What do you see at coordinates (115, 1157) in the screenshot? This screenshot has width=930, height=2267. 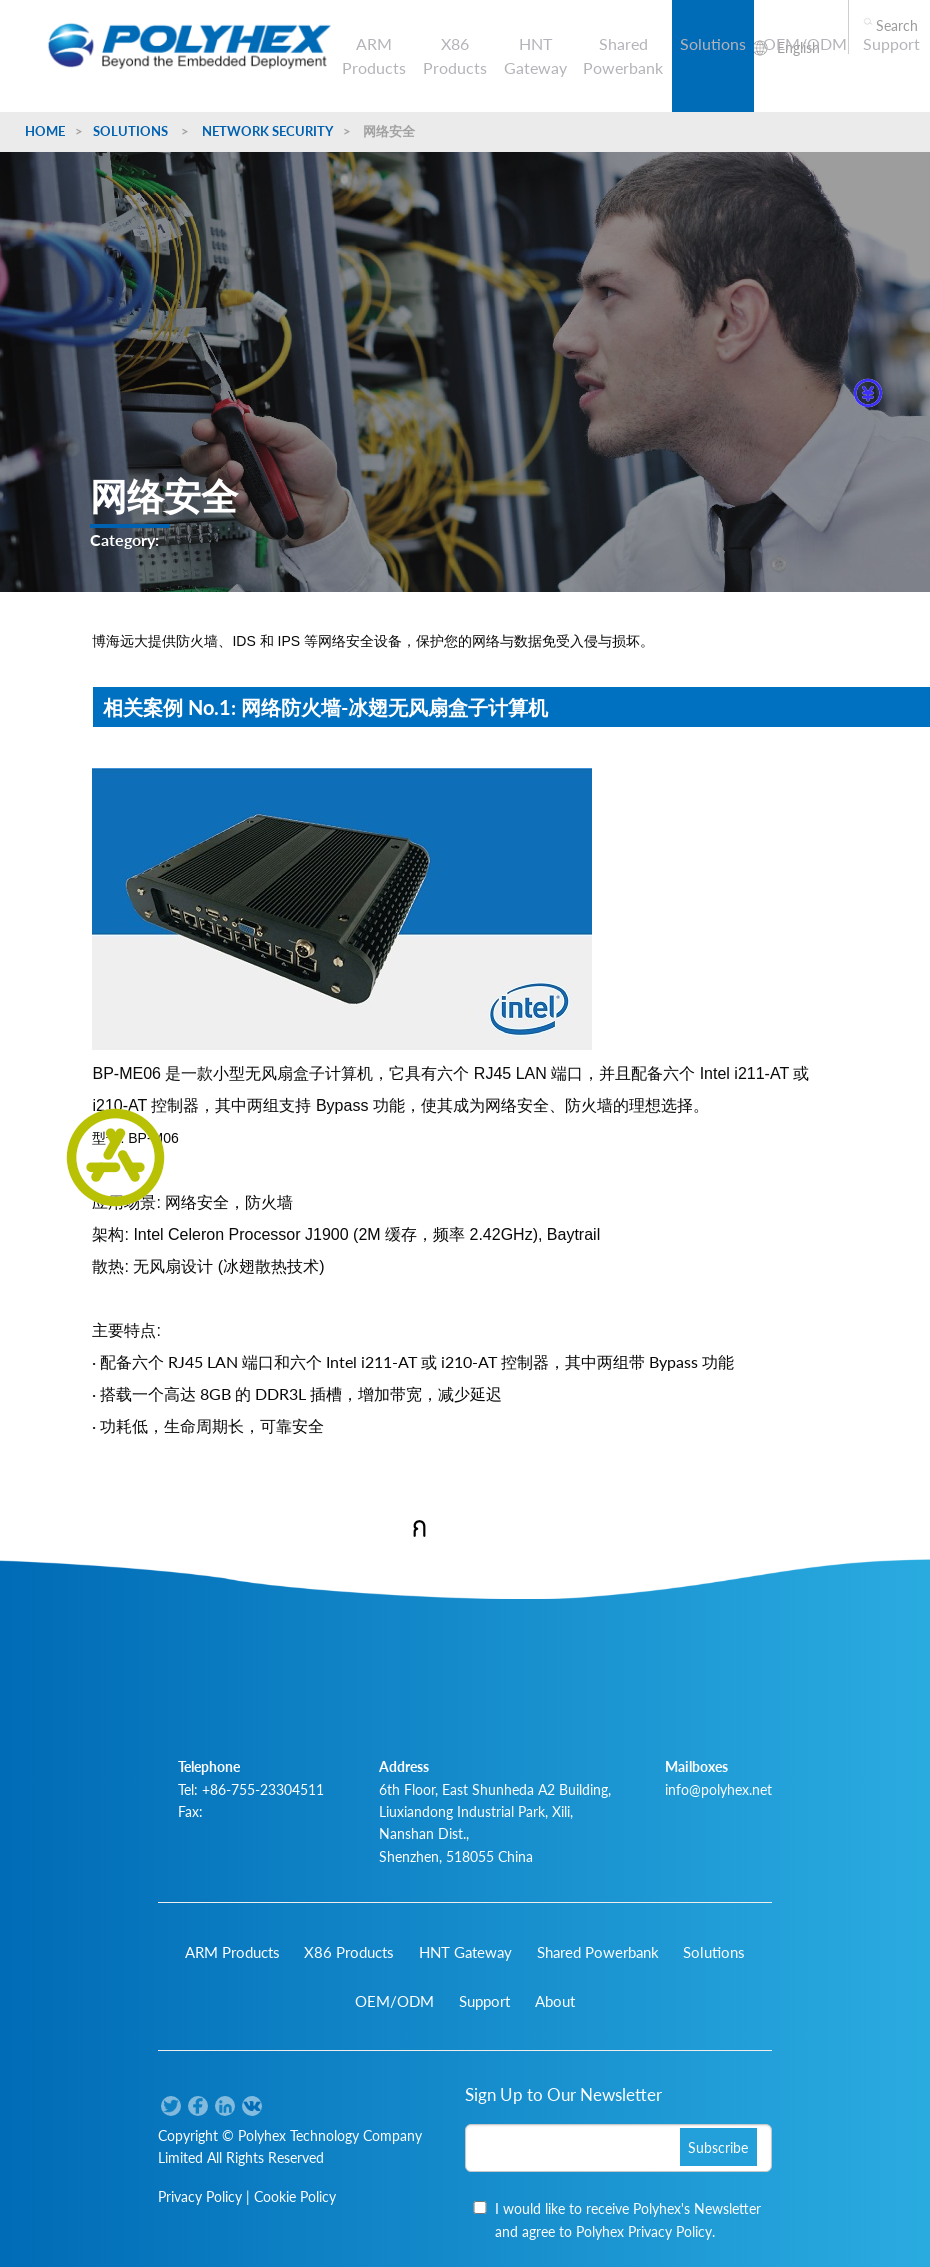 I see `download apps from the app store` at bounding box center [115, 1157].